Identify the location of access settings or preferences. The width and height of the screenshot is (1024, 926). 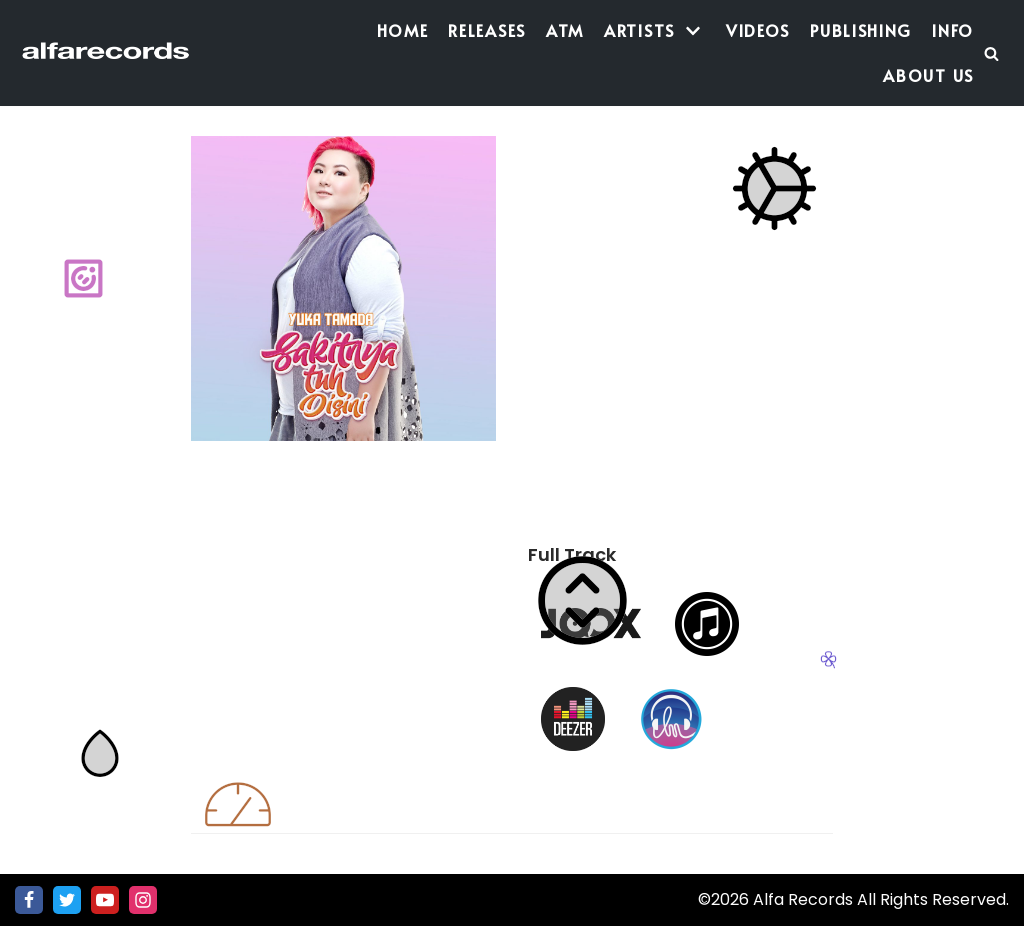
(774, 188).